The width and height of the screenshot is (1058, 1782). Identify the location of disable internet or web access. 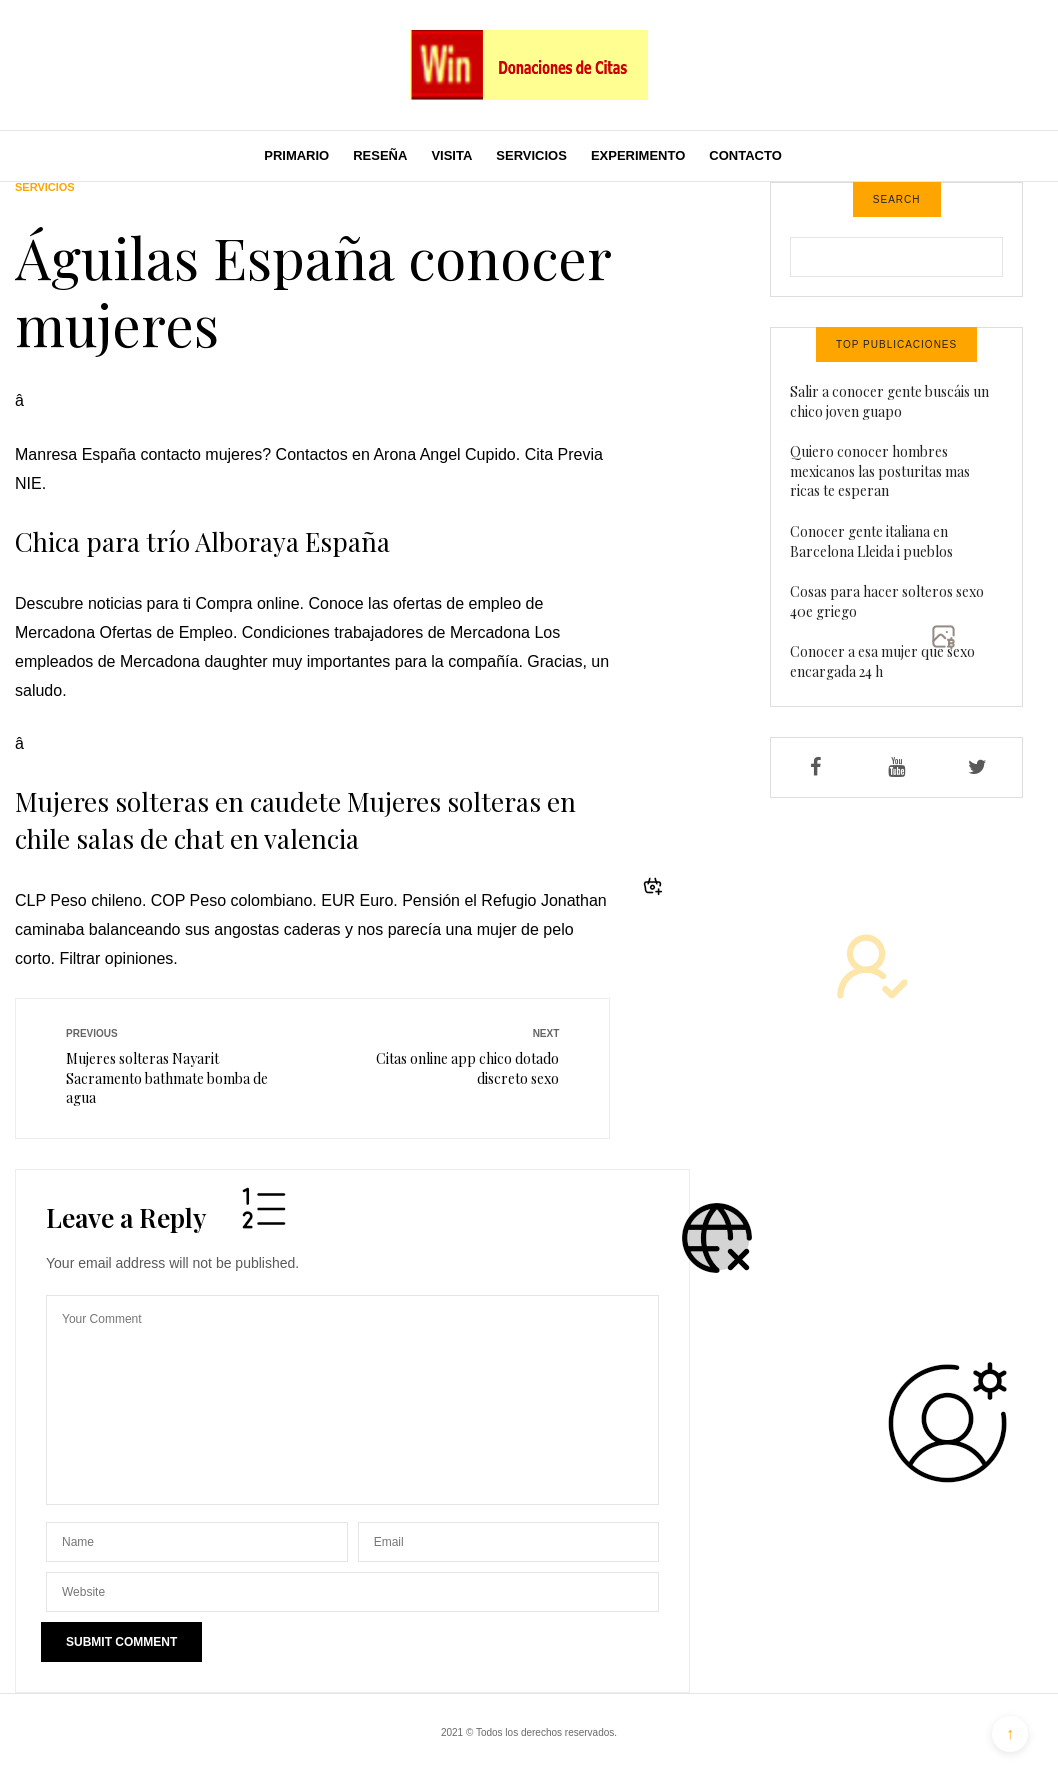
(717, 1238).